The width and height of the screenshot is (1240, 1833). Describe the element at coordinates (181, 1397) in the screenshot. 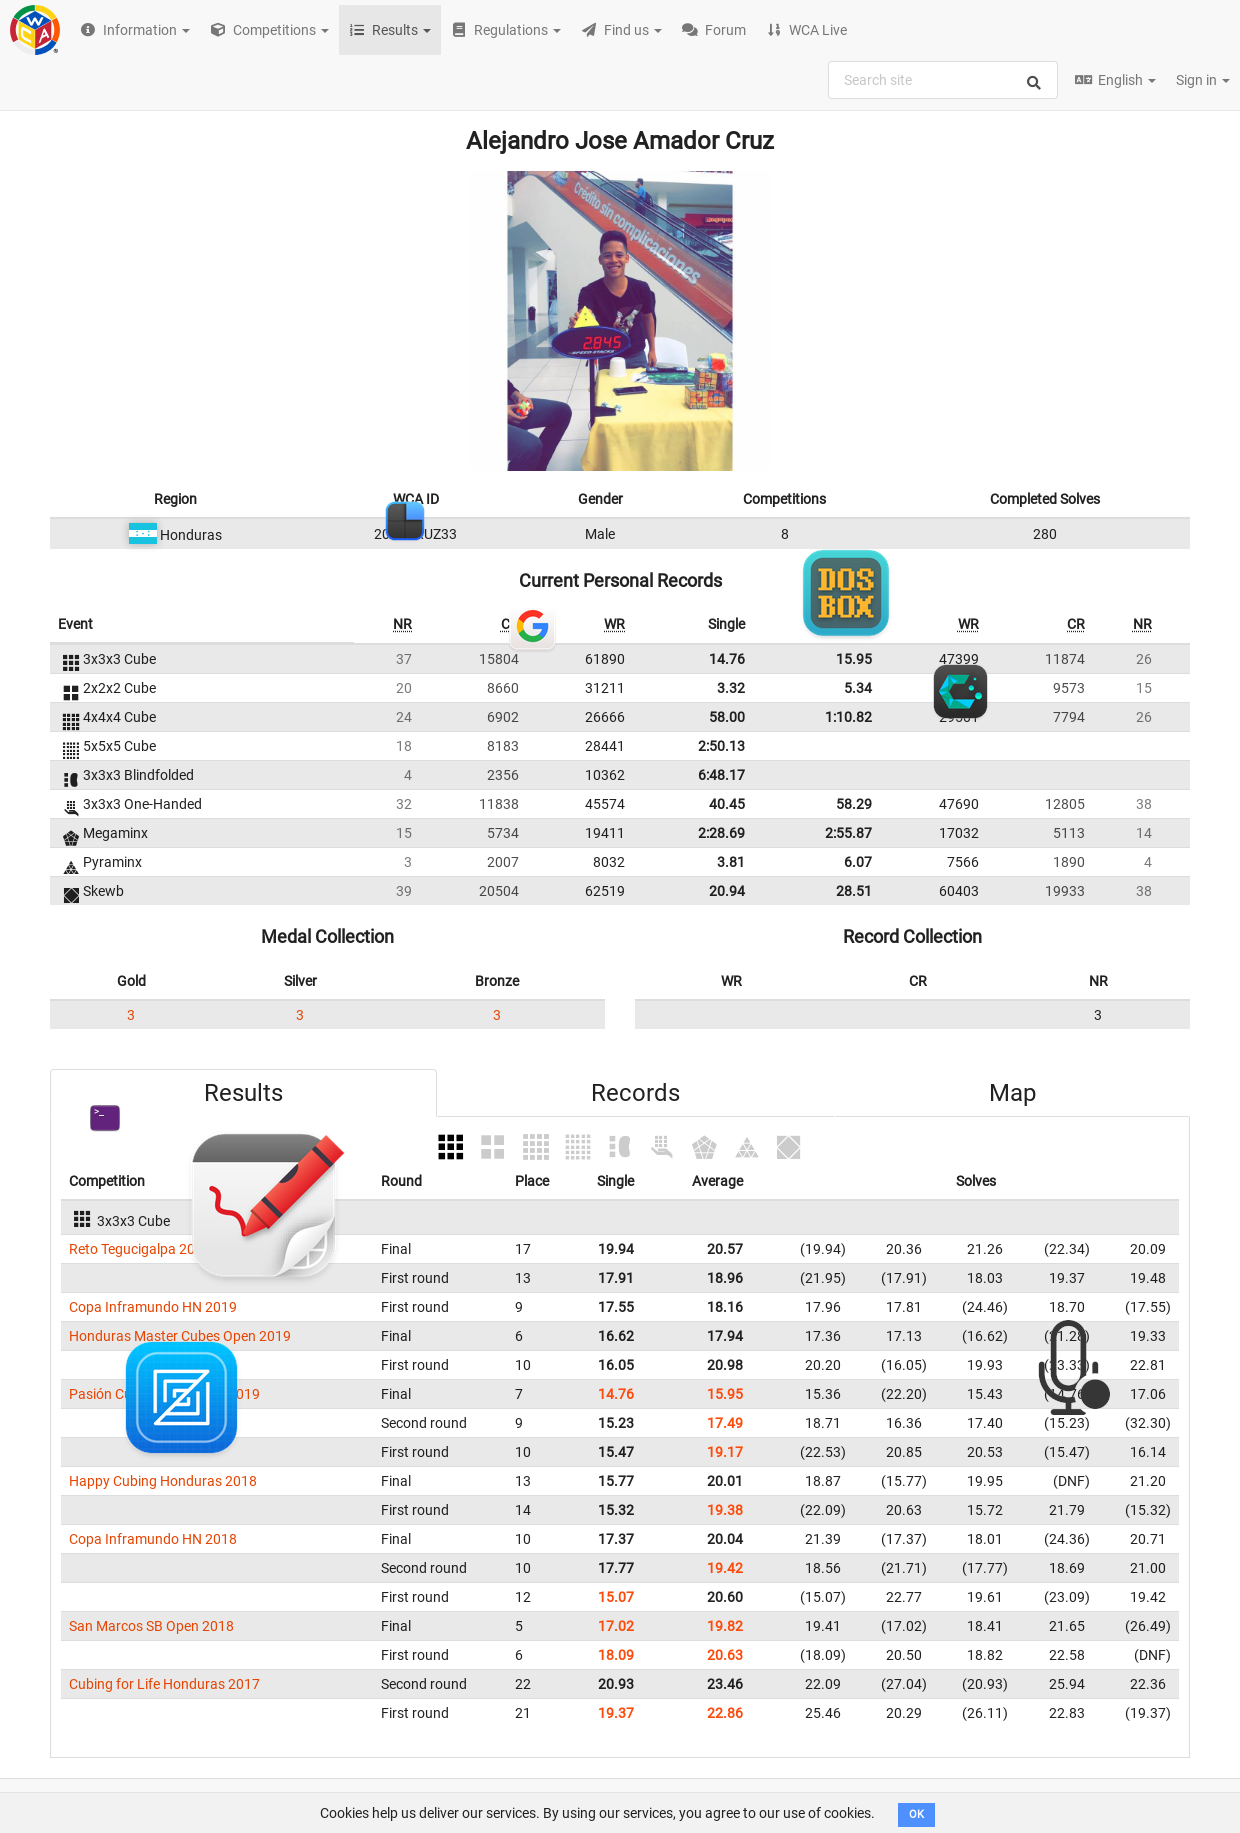

I see `open Zed Preview code editor` at that location.